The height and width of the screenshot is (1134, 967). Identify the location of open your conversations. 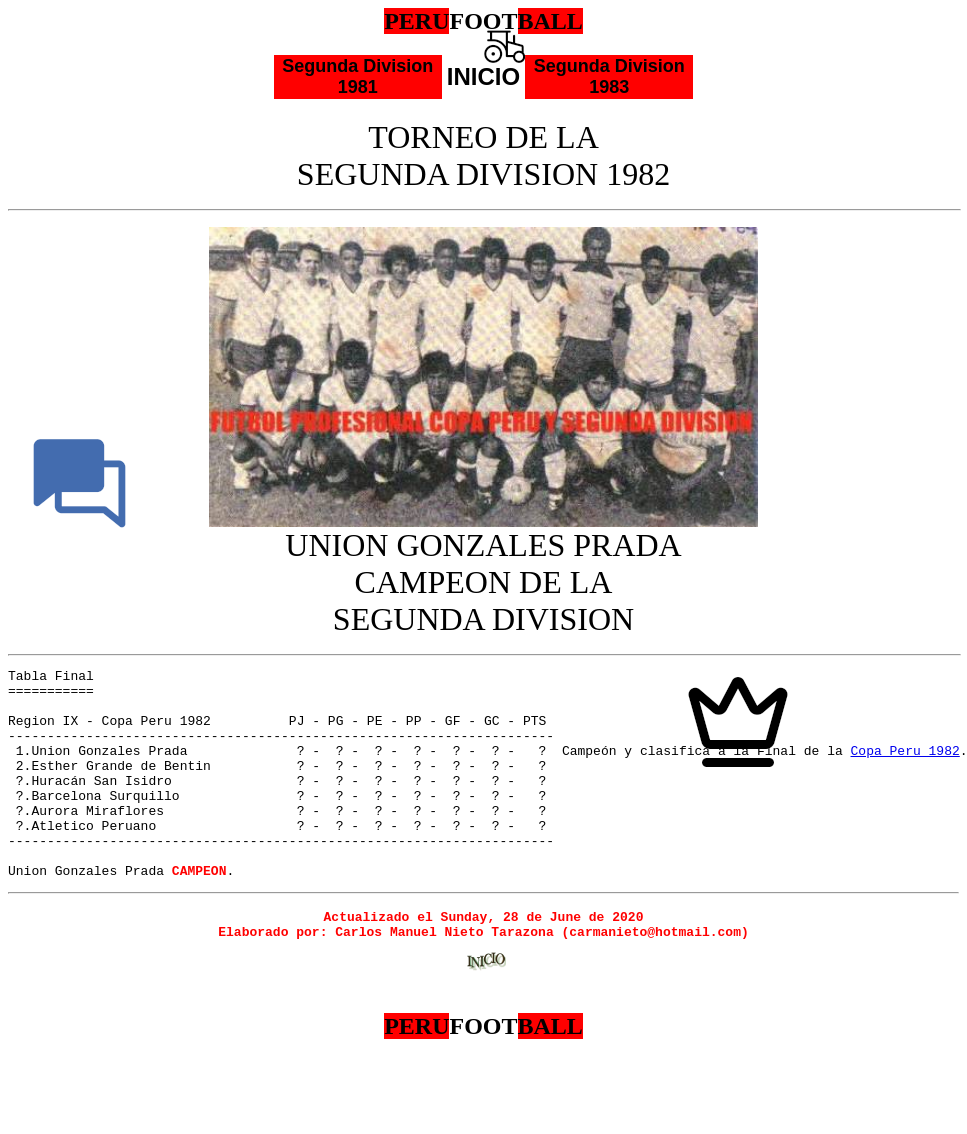
(79, 481).